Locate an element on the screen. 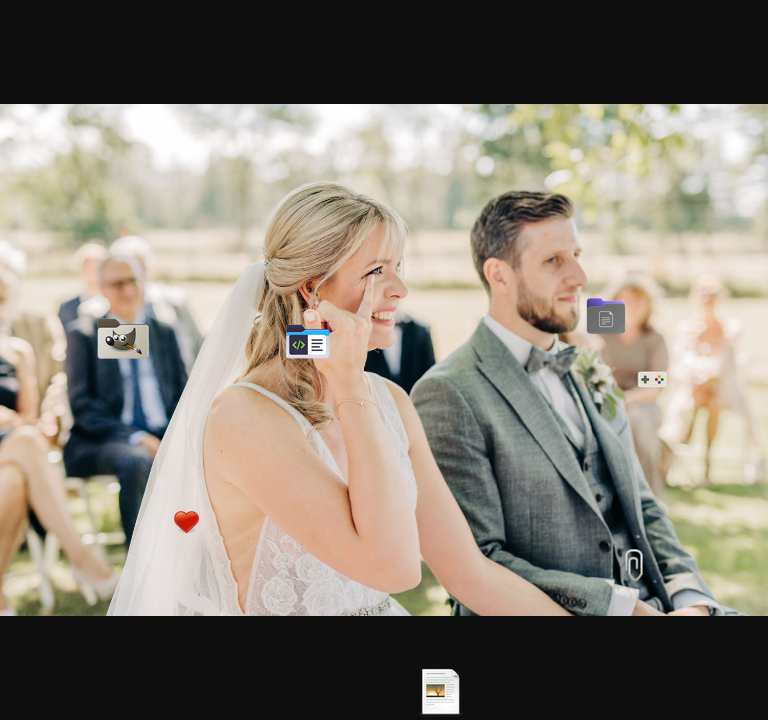 The image size is (768, 720). open folder containing programming files is located at coordinates (307, 342).